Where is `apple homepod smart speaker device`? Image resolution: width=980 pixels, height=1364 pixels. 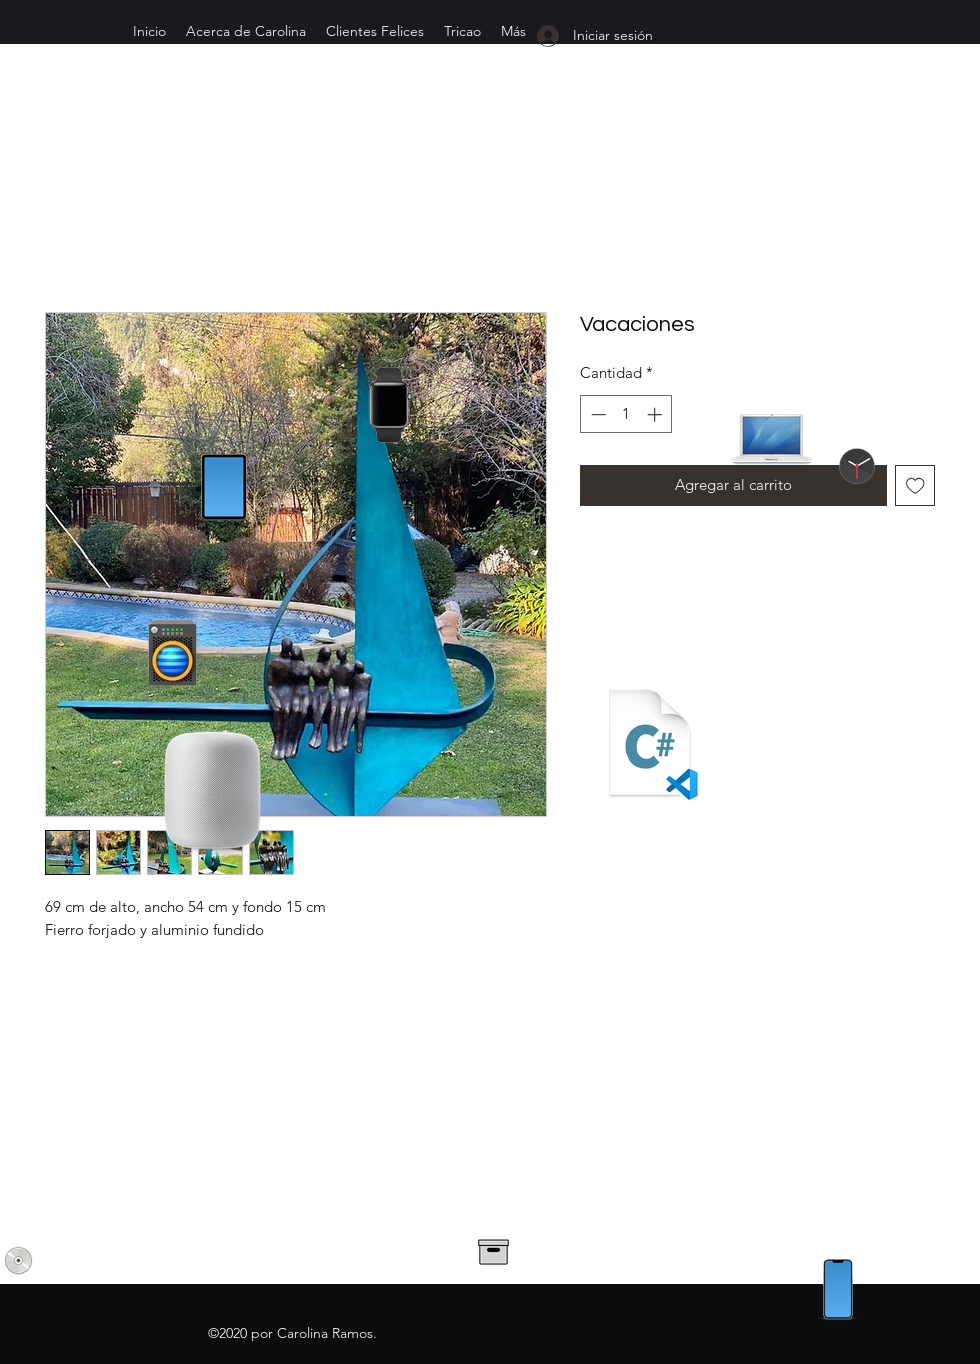
apple homepod smart speaker device is located at coordinates (212, 792).